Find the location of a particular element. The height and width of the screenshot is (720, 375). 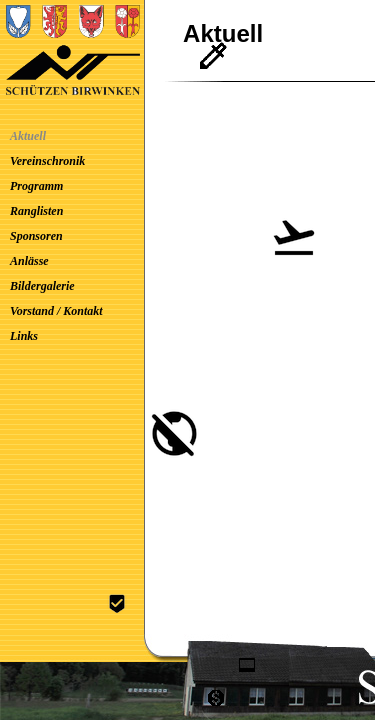

view earnings or account balance is located at coordinates (216, 698).